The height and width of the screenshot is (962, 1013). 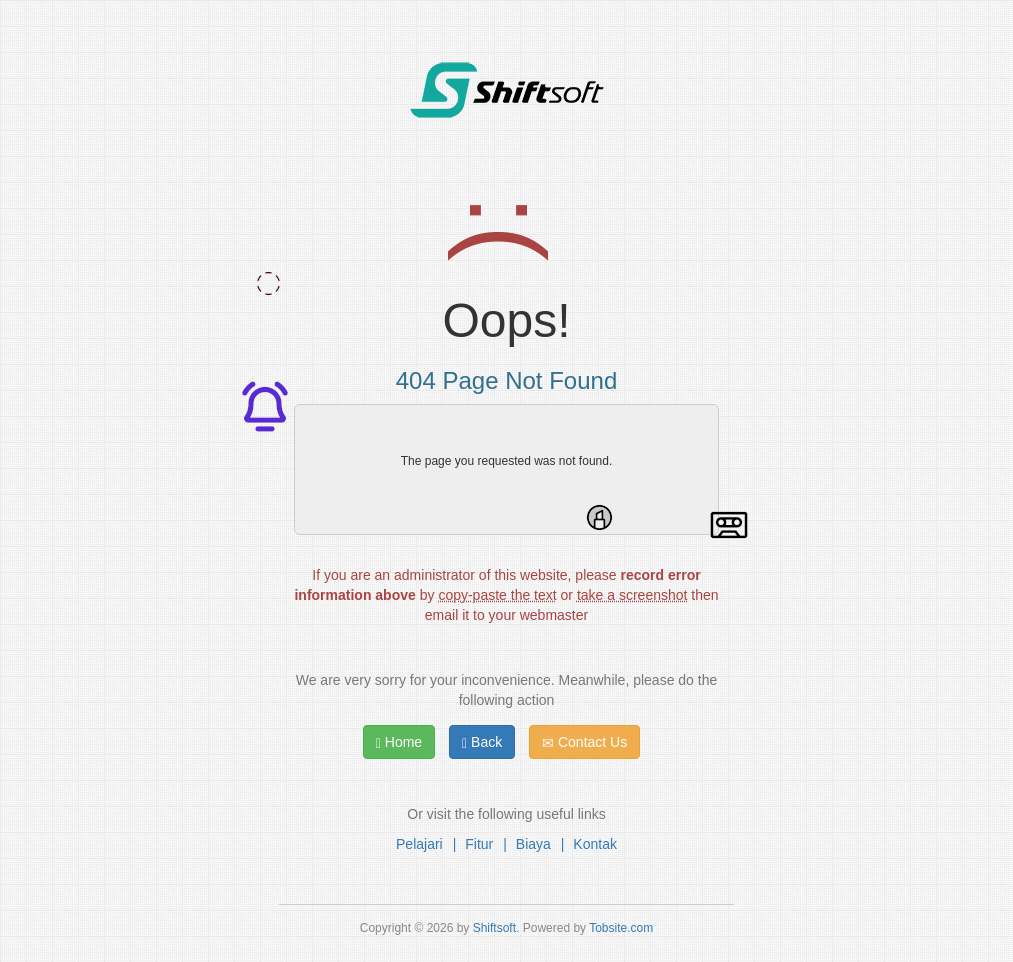 What do you see at coordinates (729, 525) in the screenshot?
I see `access audio recordings or voice memos` at bounding box center [729, 525].